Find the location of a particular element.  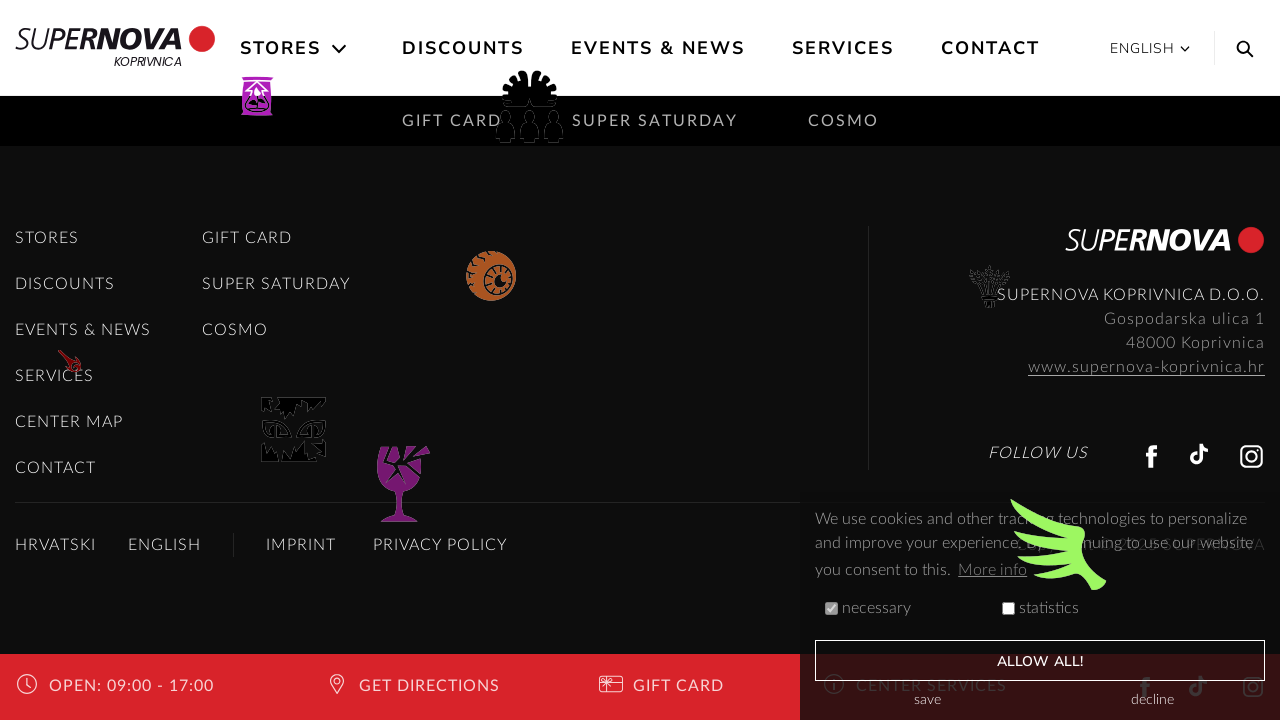

represents farming or agriculture in a game interface is located at coordinates (989, 286).